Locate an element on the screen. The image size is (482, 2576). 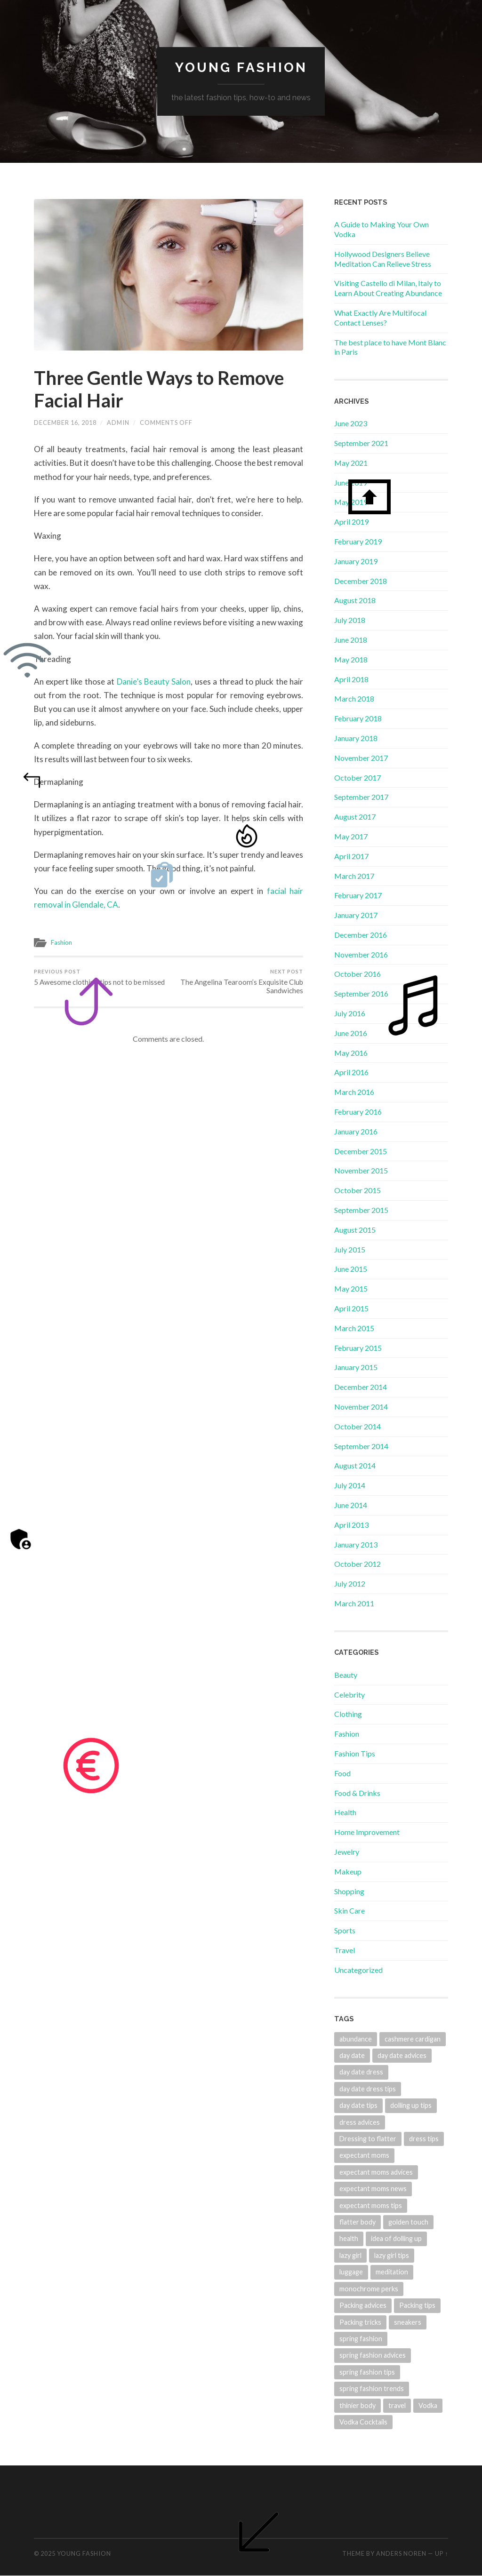
indicates wireless network connection status is located at coordinates (27, 661).